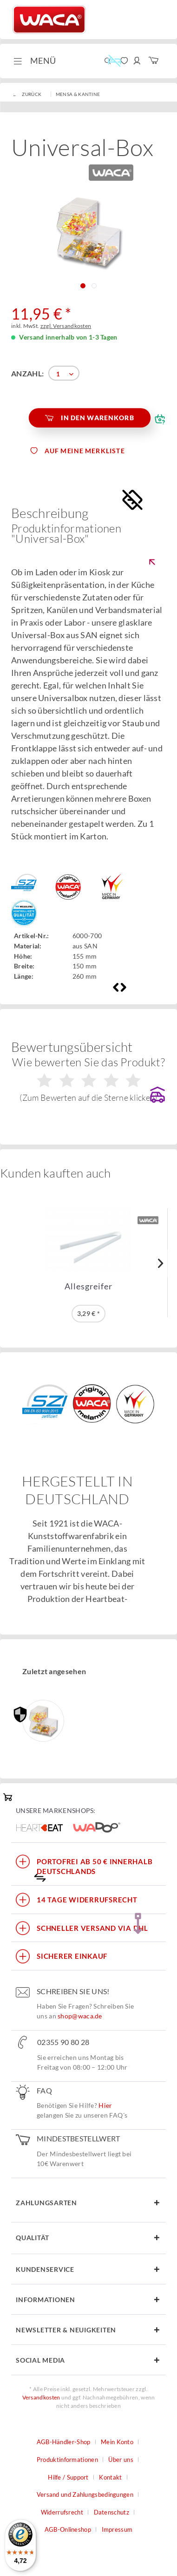 This screenshot has width=177, height=2576. I want to click on move item down in a list or queue, so click(138, 1923).